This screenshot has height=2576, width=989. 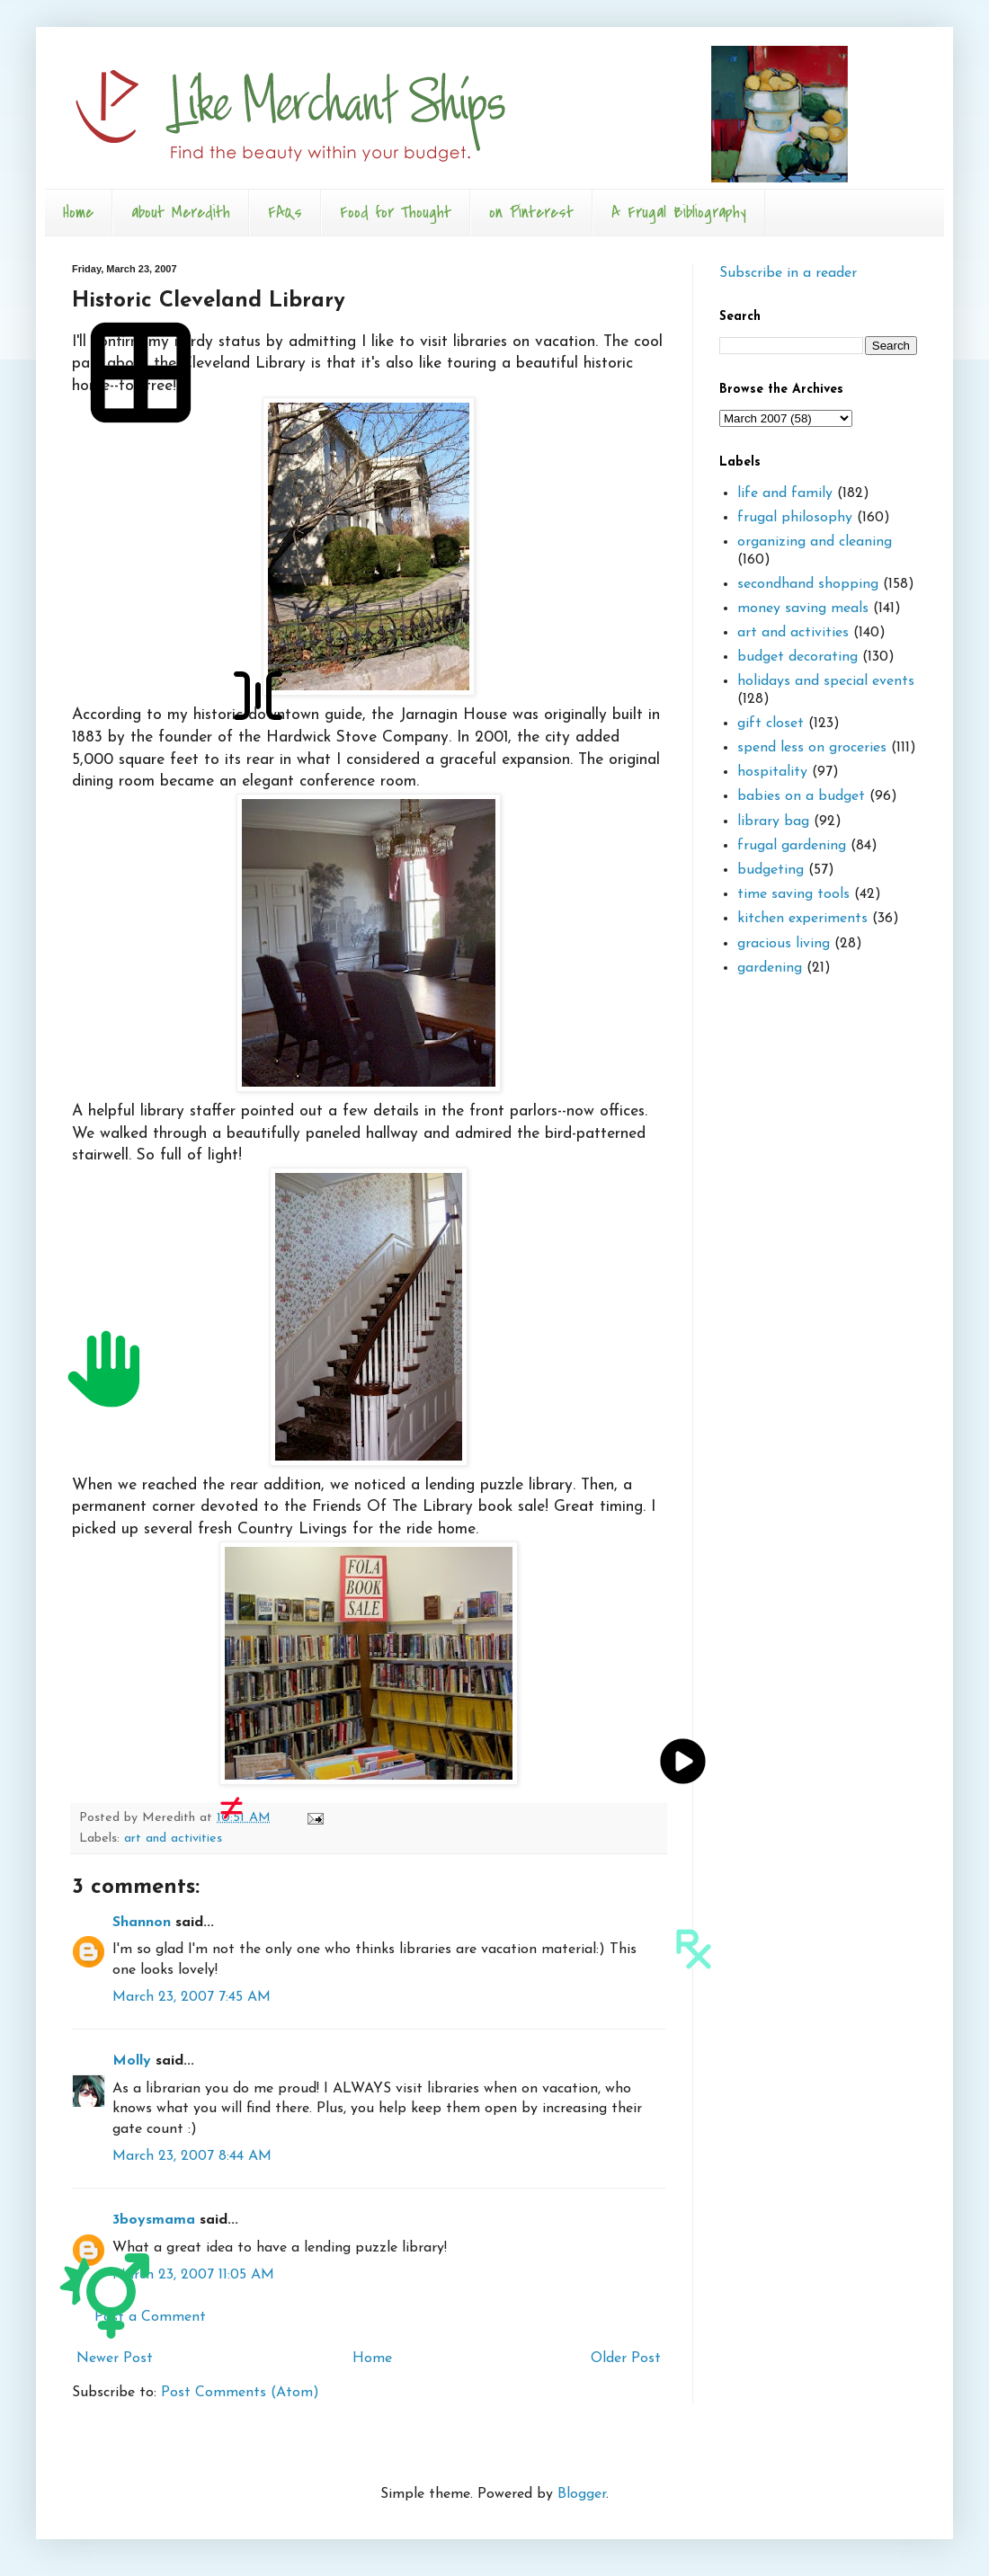 What do you see at coordinates (693, 1949) in the screenshot?
I see `view prescription details` at bounding box center [693, 1949].